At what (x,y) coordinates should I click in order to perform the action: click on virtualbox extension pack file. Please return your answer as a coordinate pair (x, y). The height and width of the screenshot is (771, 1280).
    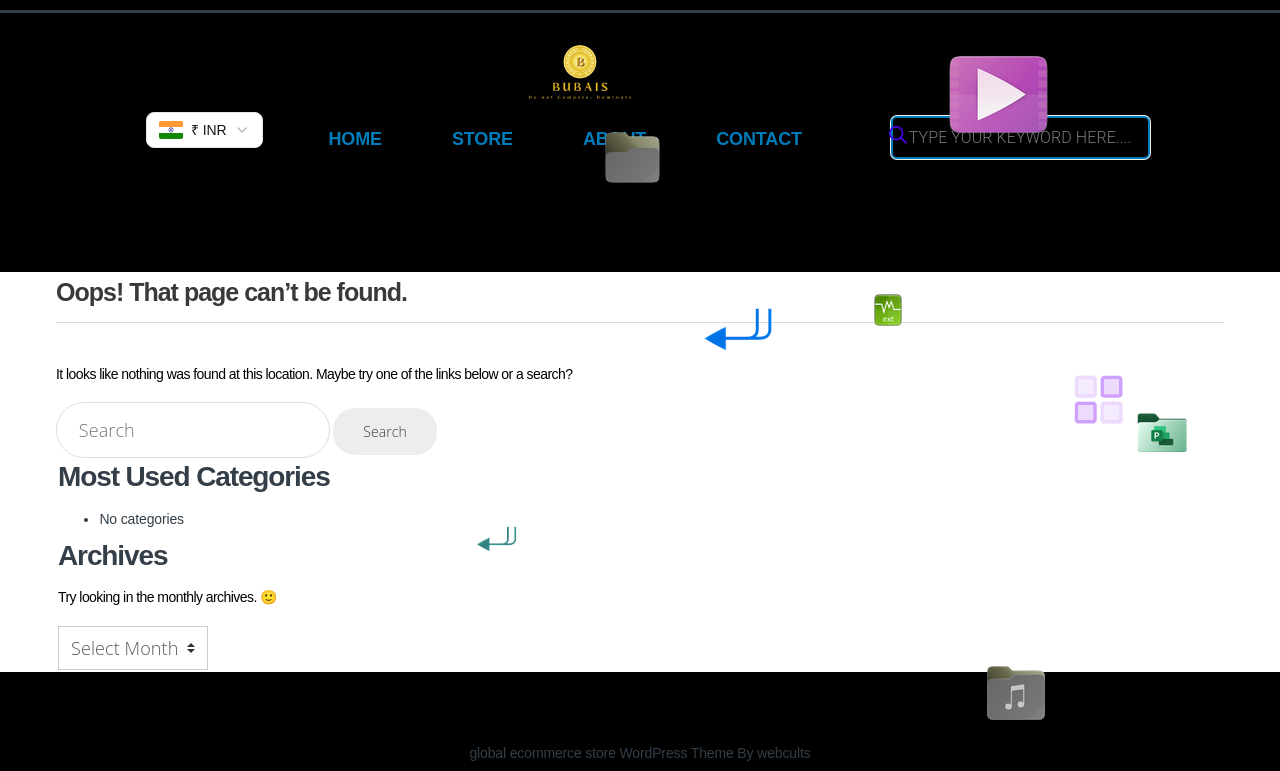
    Looking at the image, I should click on (888, 310).